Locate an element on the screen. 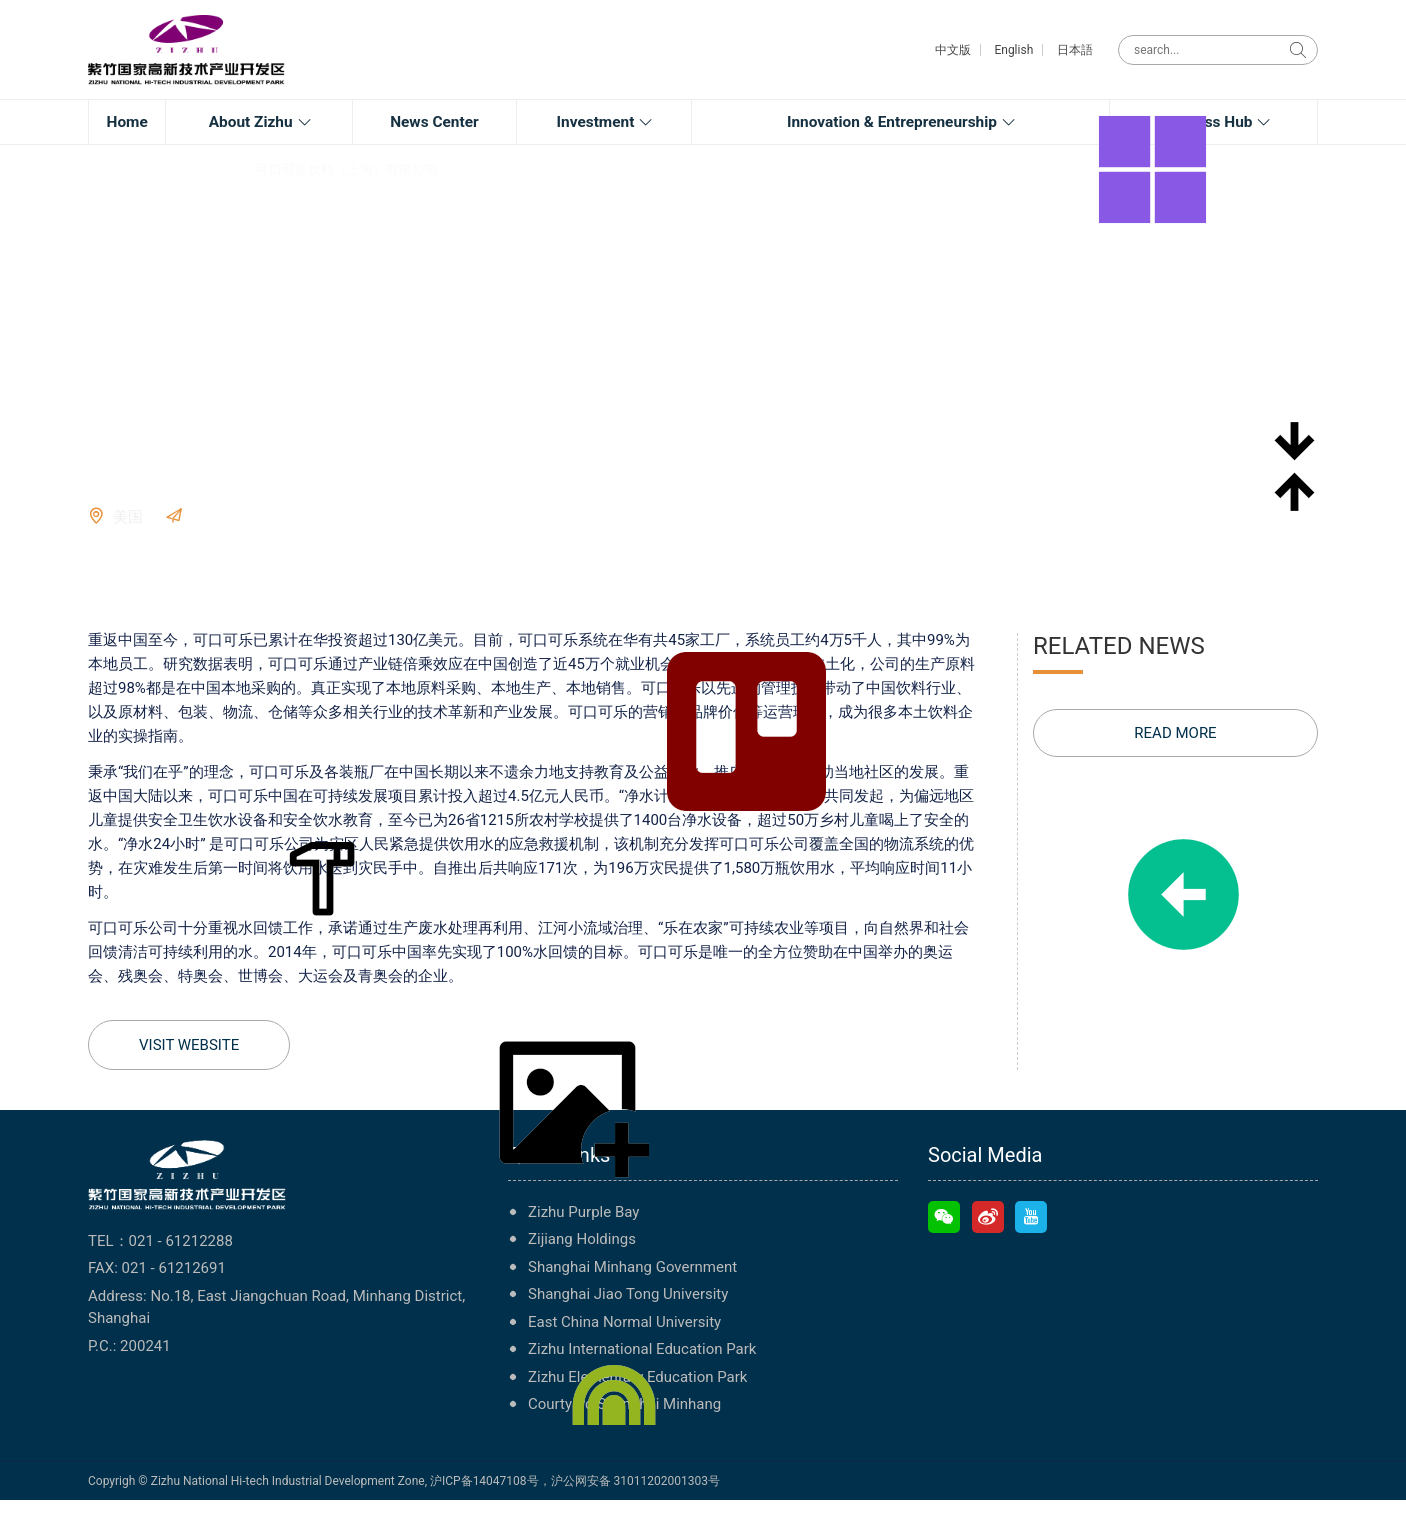  view weather conditions with rainbow is located at coordinates (614, 1395).